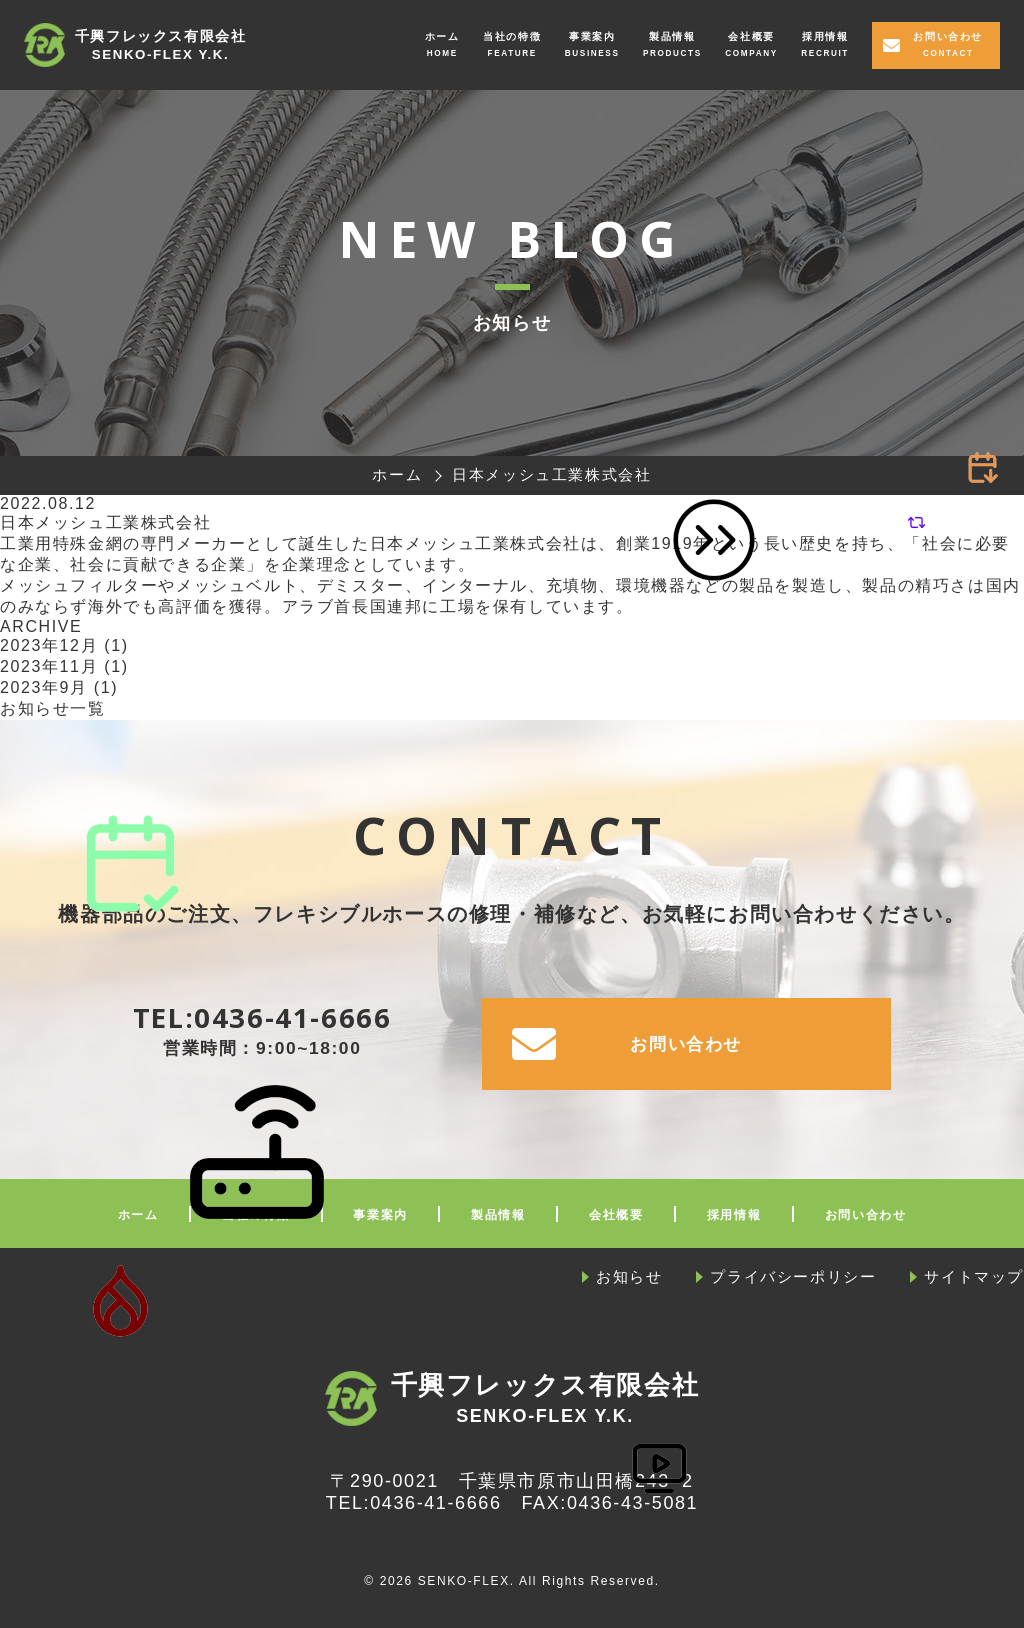 The width and height of the screenshot is (1024, 1628). Describe the element at coordinates (982, 467) in the screenshot. I see `download calendar or export events` at that location.